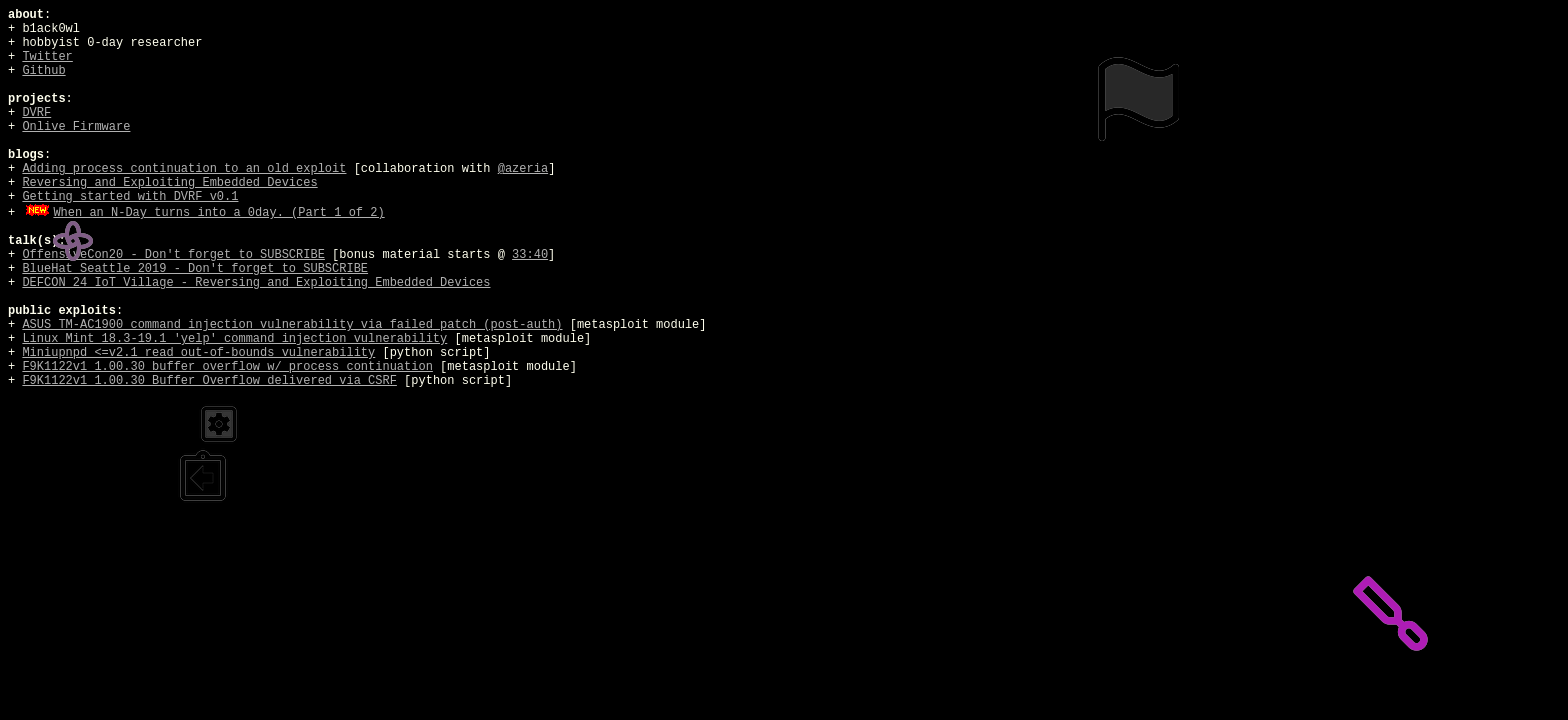 The width and height of the screenshot is (1568, 720). I want to click on flag or mark an item for follow-up, so click(1135, 97).